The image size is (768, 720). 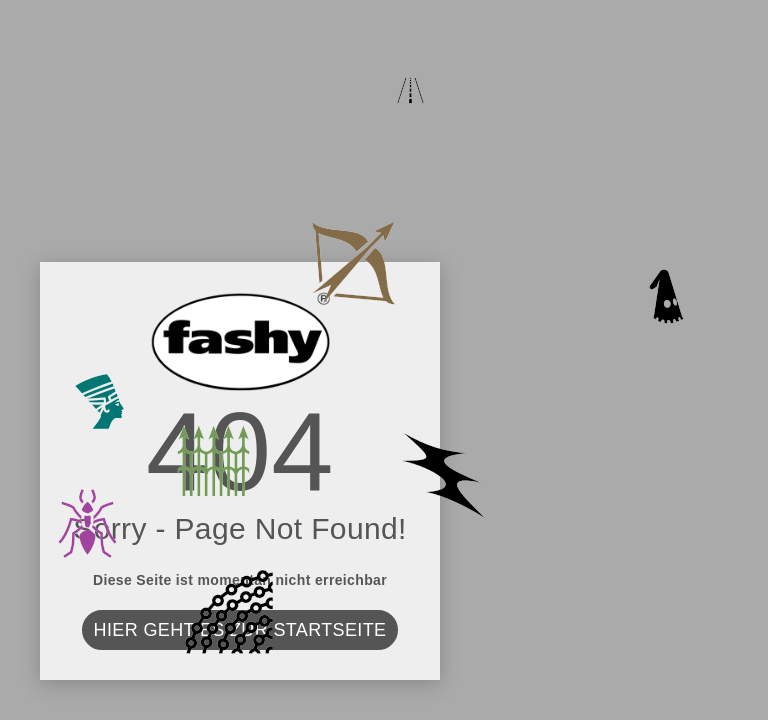 What do you see at coordinates (410, 90) in the screenshot?
I see `view directions or navigation options` at bounding box center [410, 90].